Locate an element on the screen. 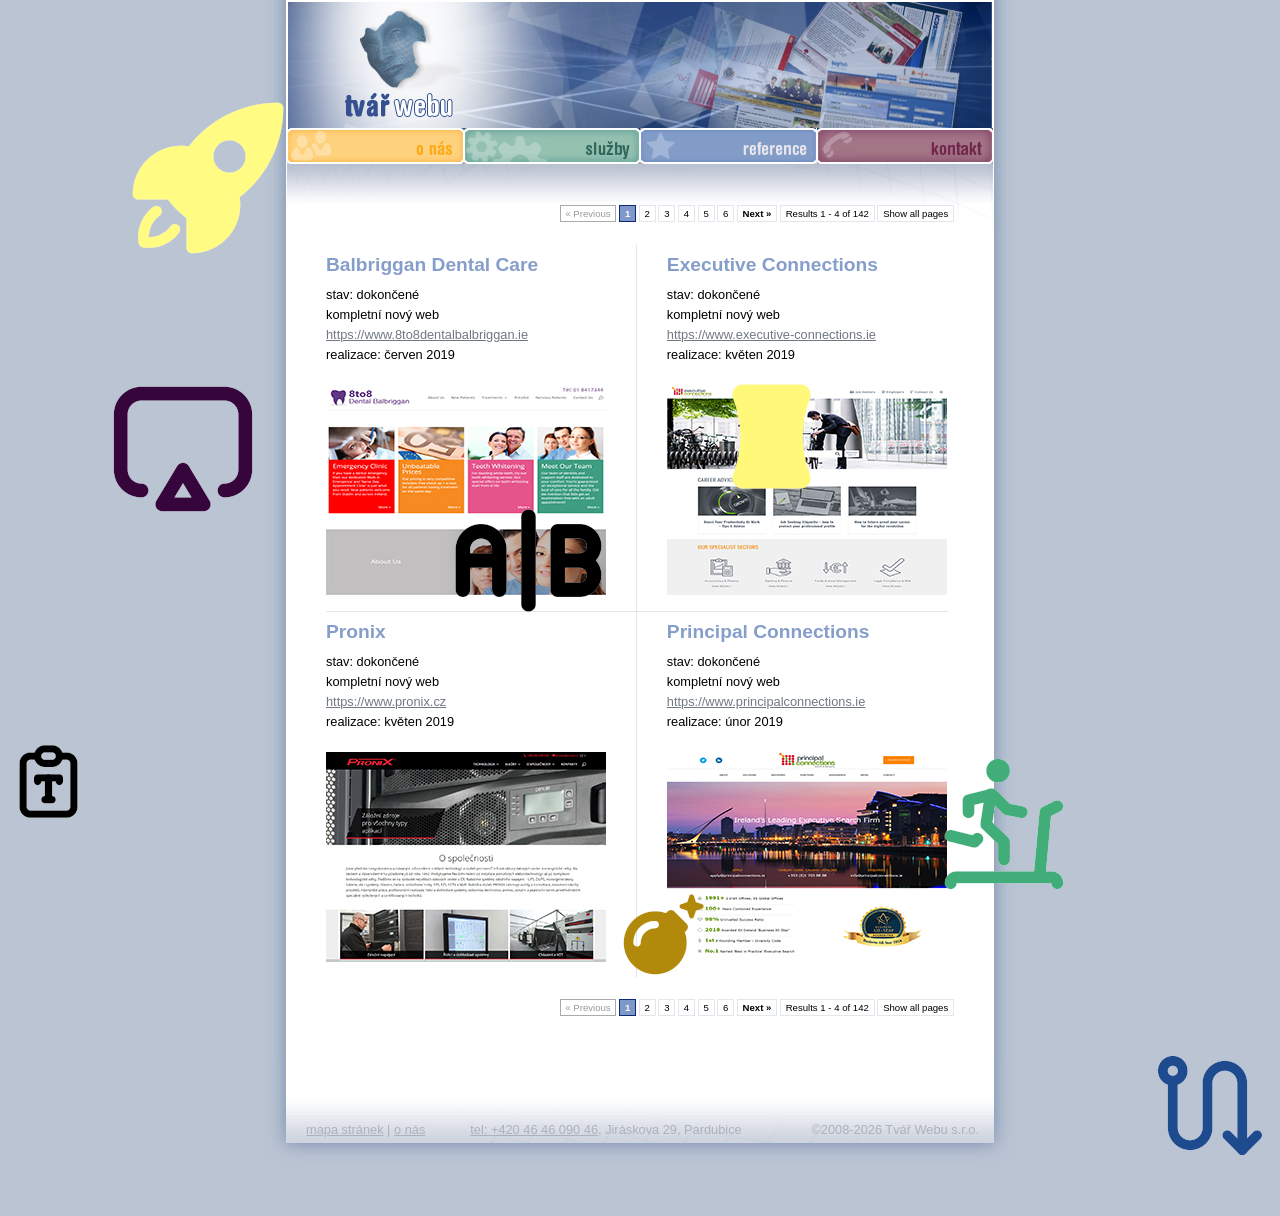 Image resolution: width=1280 pixels, height=1216 pixels. access fitness or workout tracking features is located at coordinates (1004, 824).